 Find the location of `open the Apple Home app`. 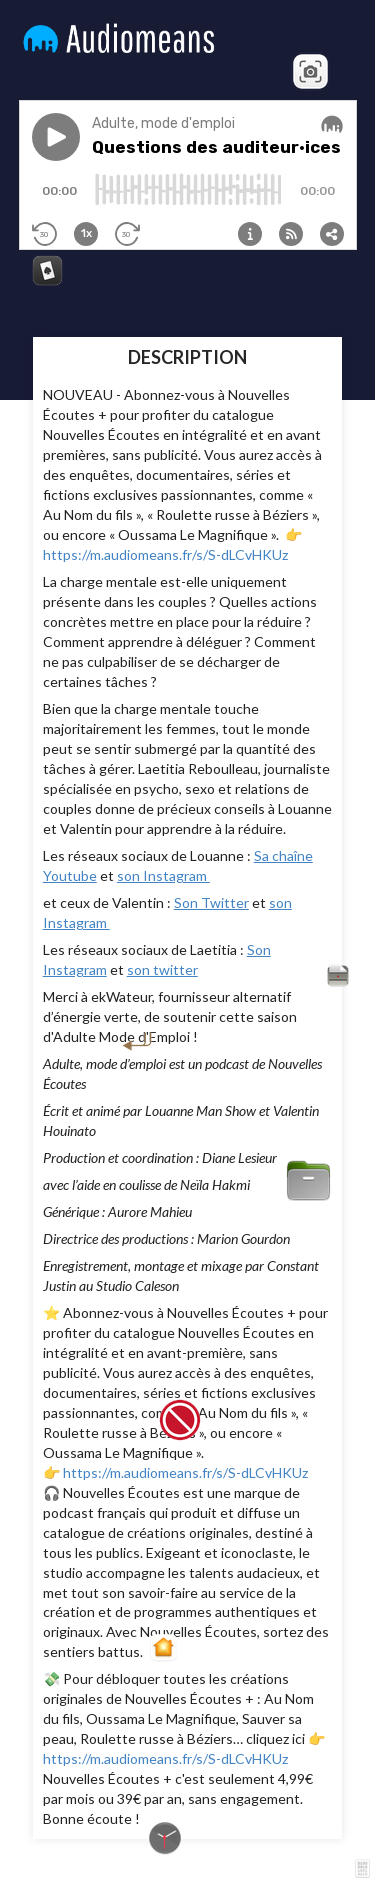

open the Apple Home app is located at coordinates (163, 1647).